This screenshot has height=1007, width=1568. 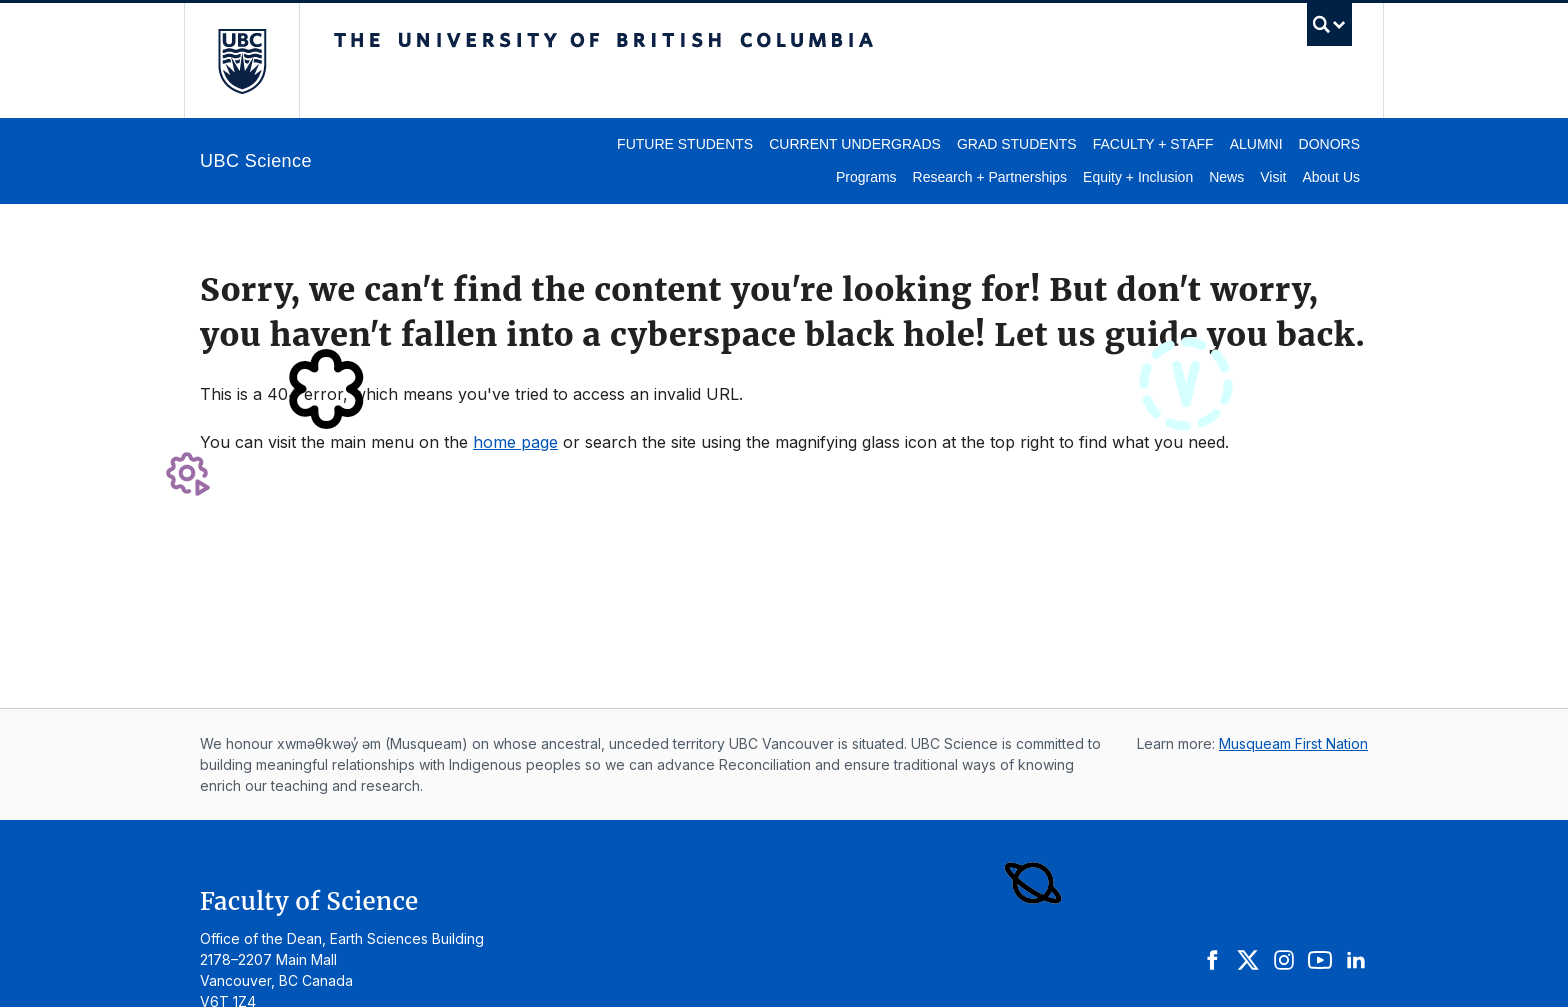 I want to click on indicates a michelin star rating or award, so click(x=327, y=389).